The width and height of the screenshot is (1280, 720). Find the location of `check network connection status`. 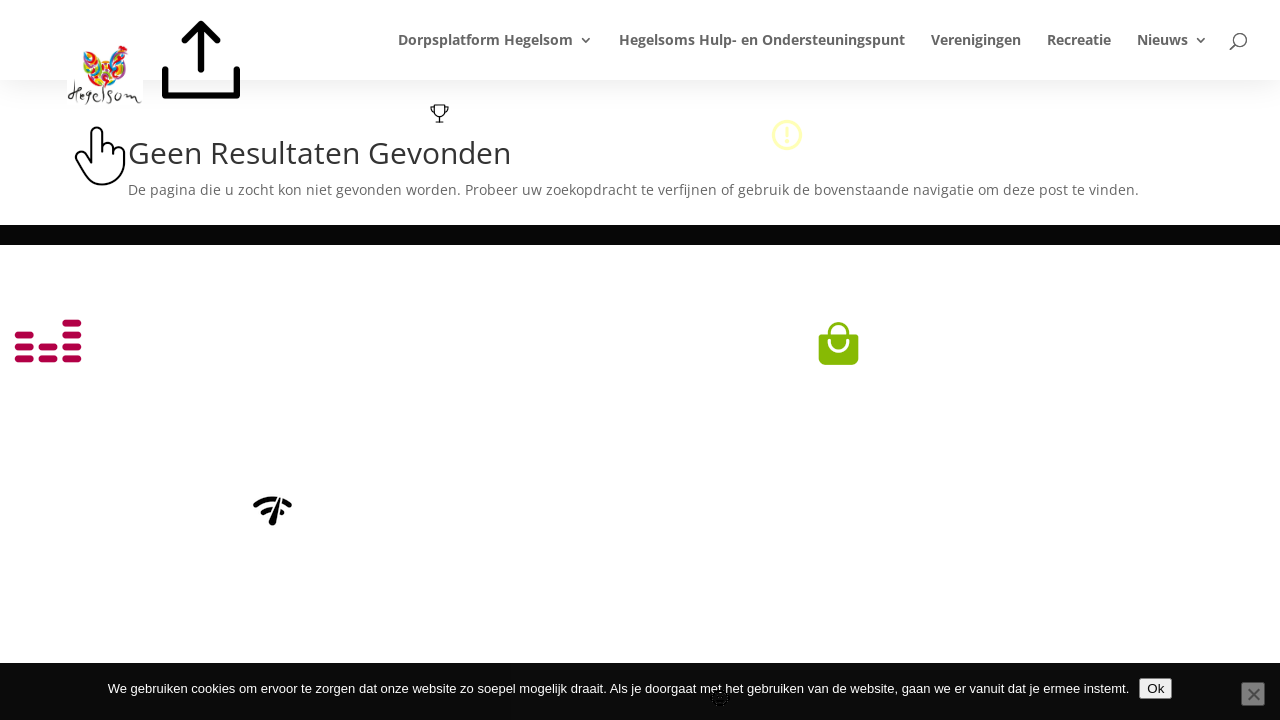

check network connection status is located at coordinates (272, 510).